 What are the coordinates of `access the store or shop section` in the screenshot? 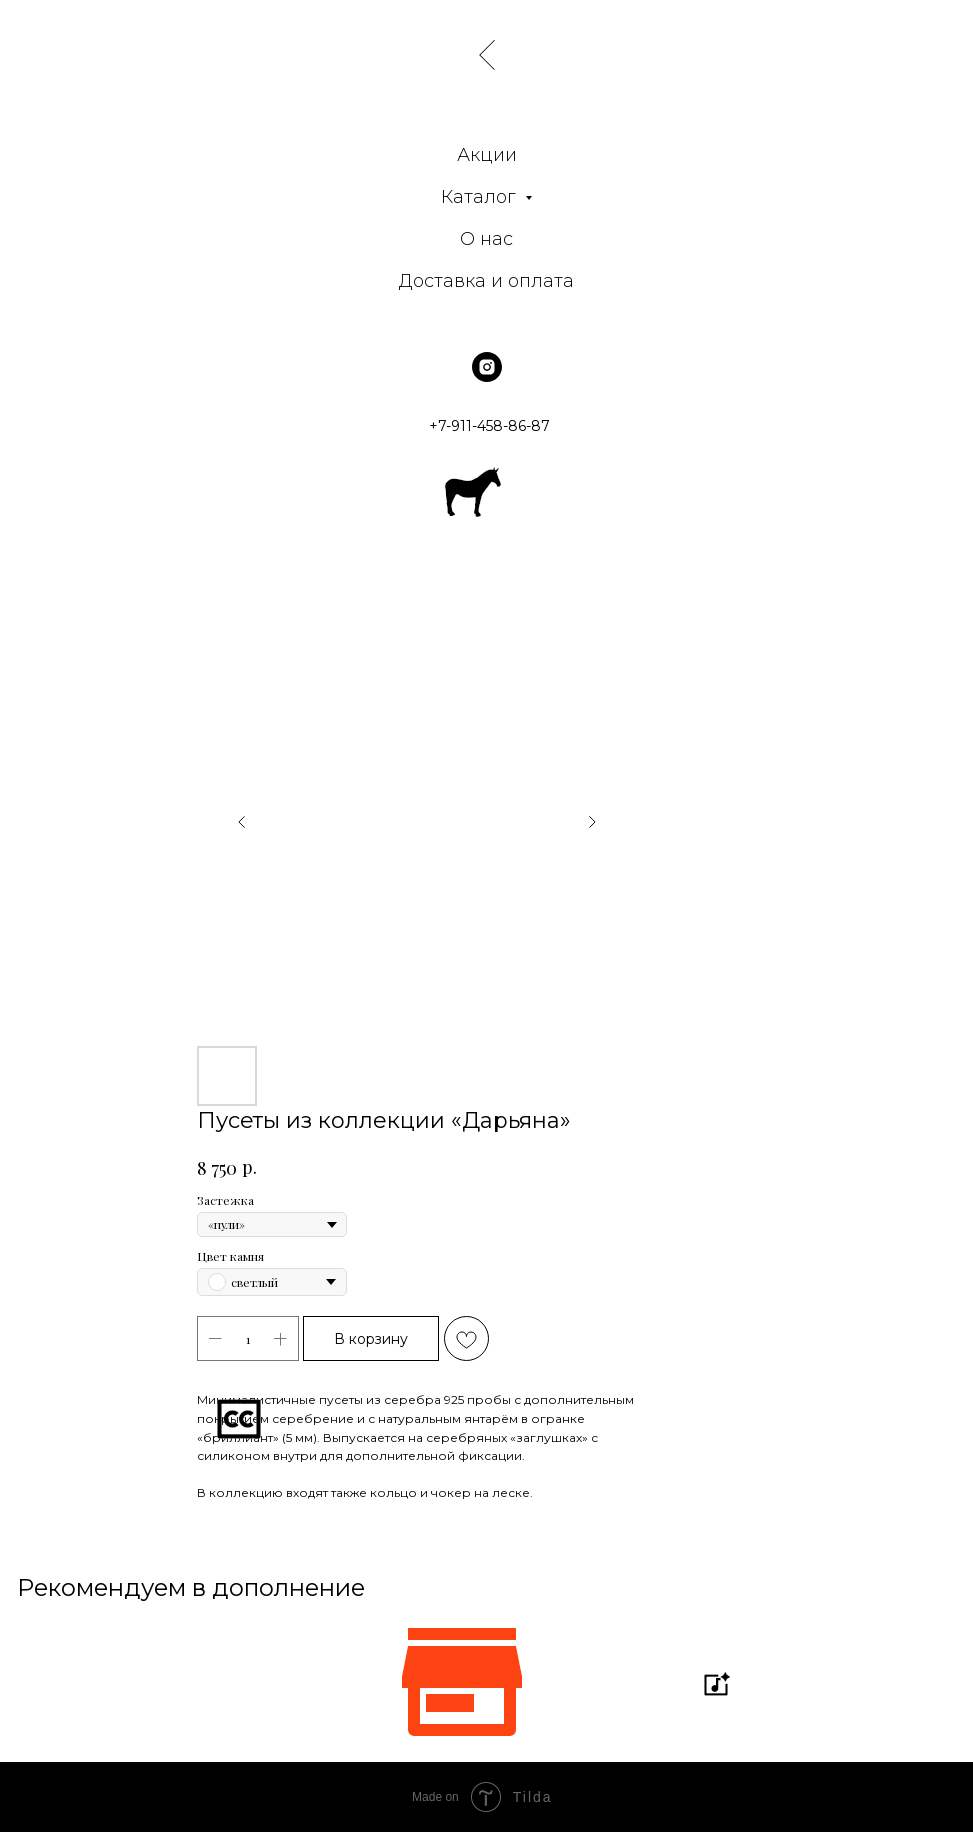 It's located at (462, 1682).